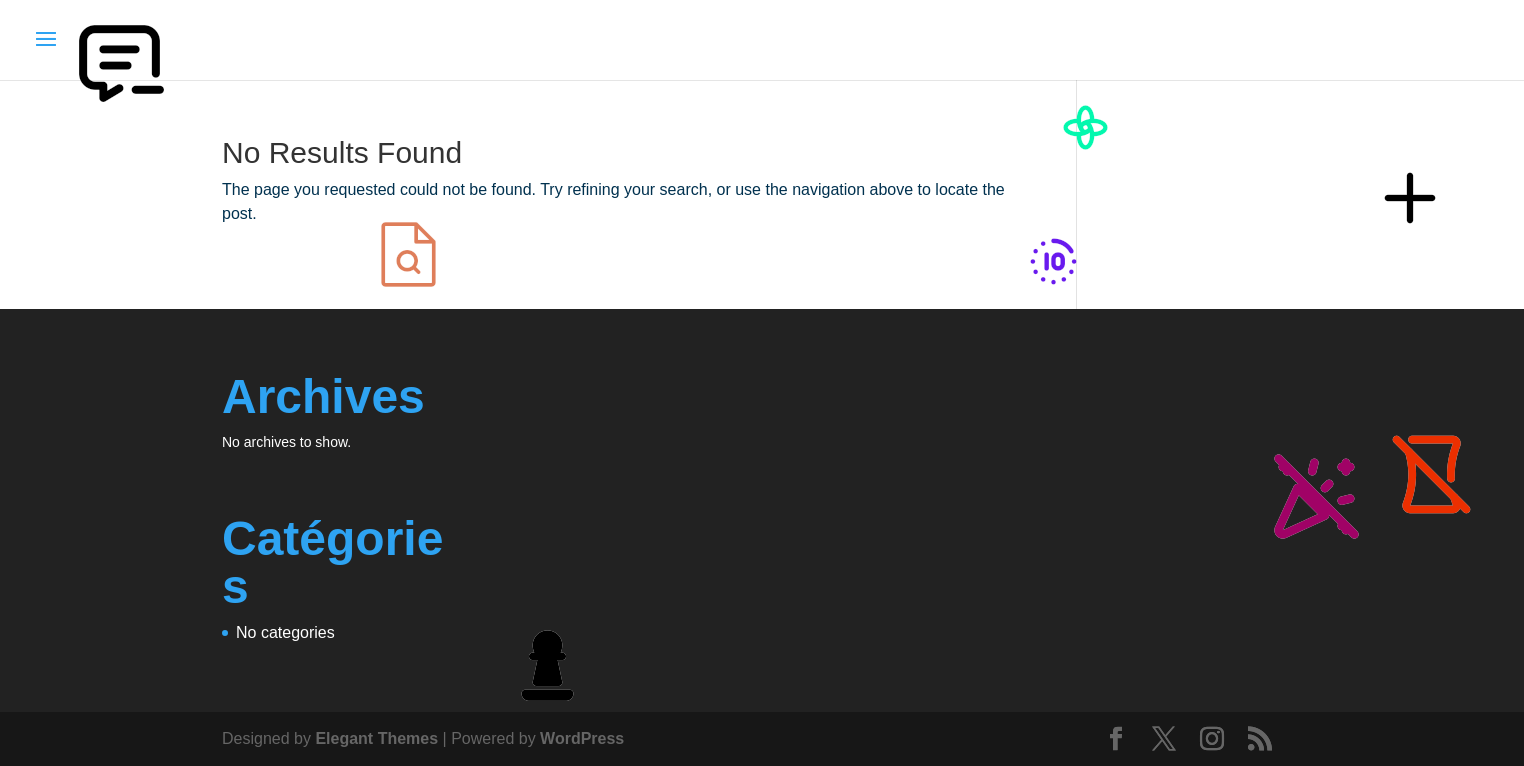  What do you see at coordinates (1431, 474) in the screenshot?
I see `disable vertical panorama mode` at bounding box center [1431, 474].